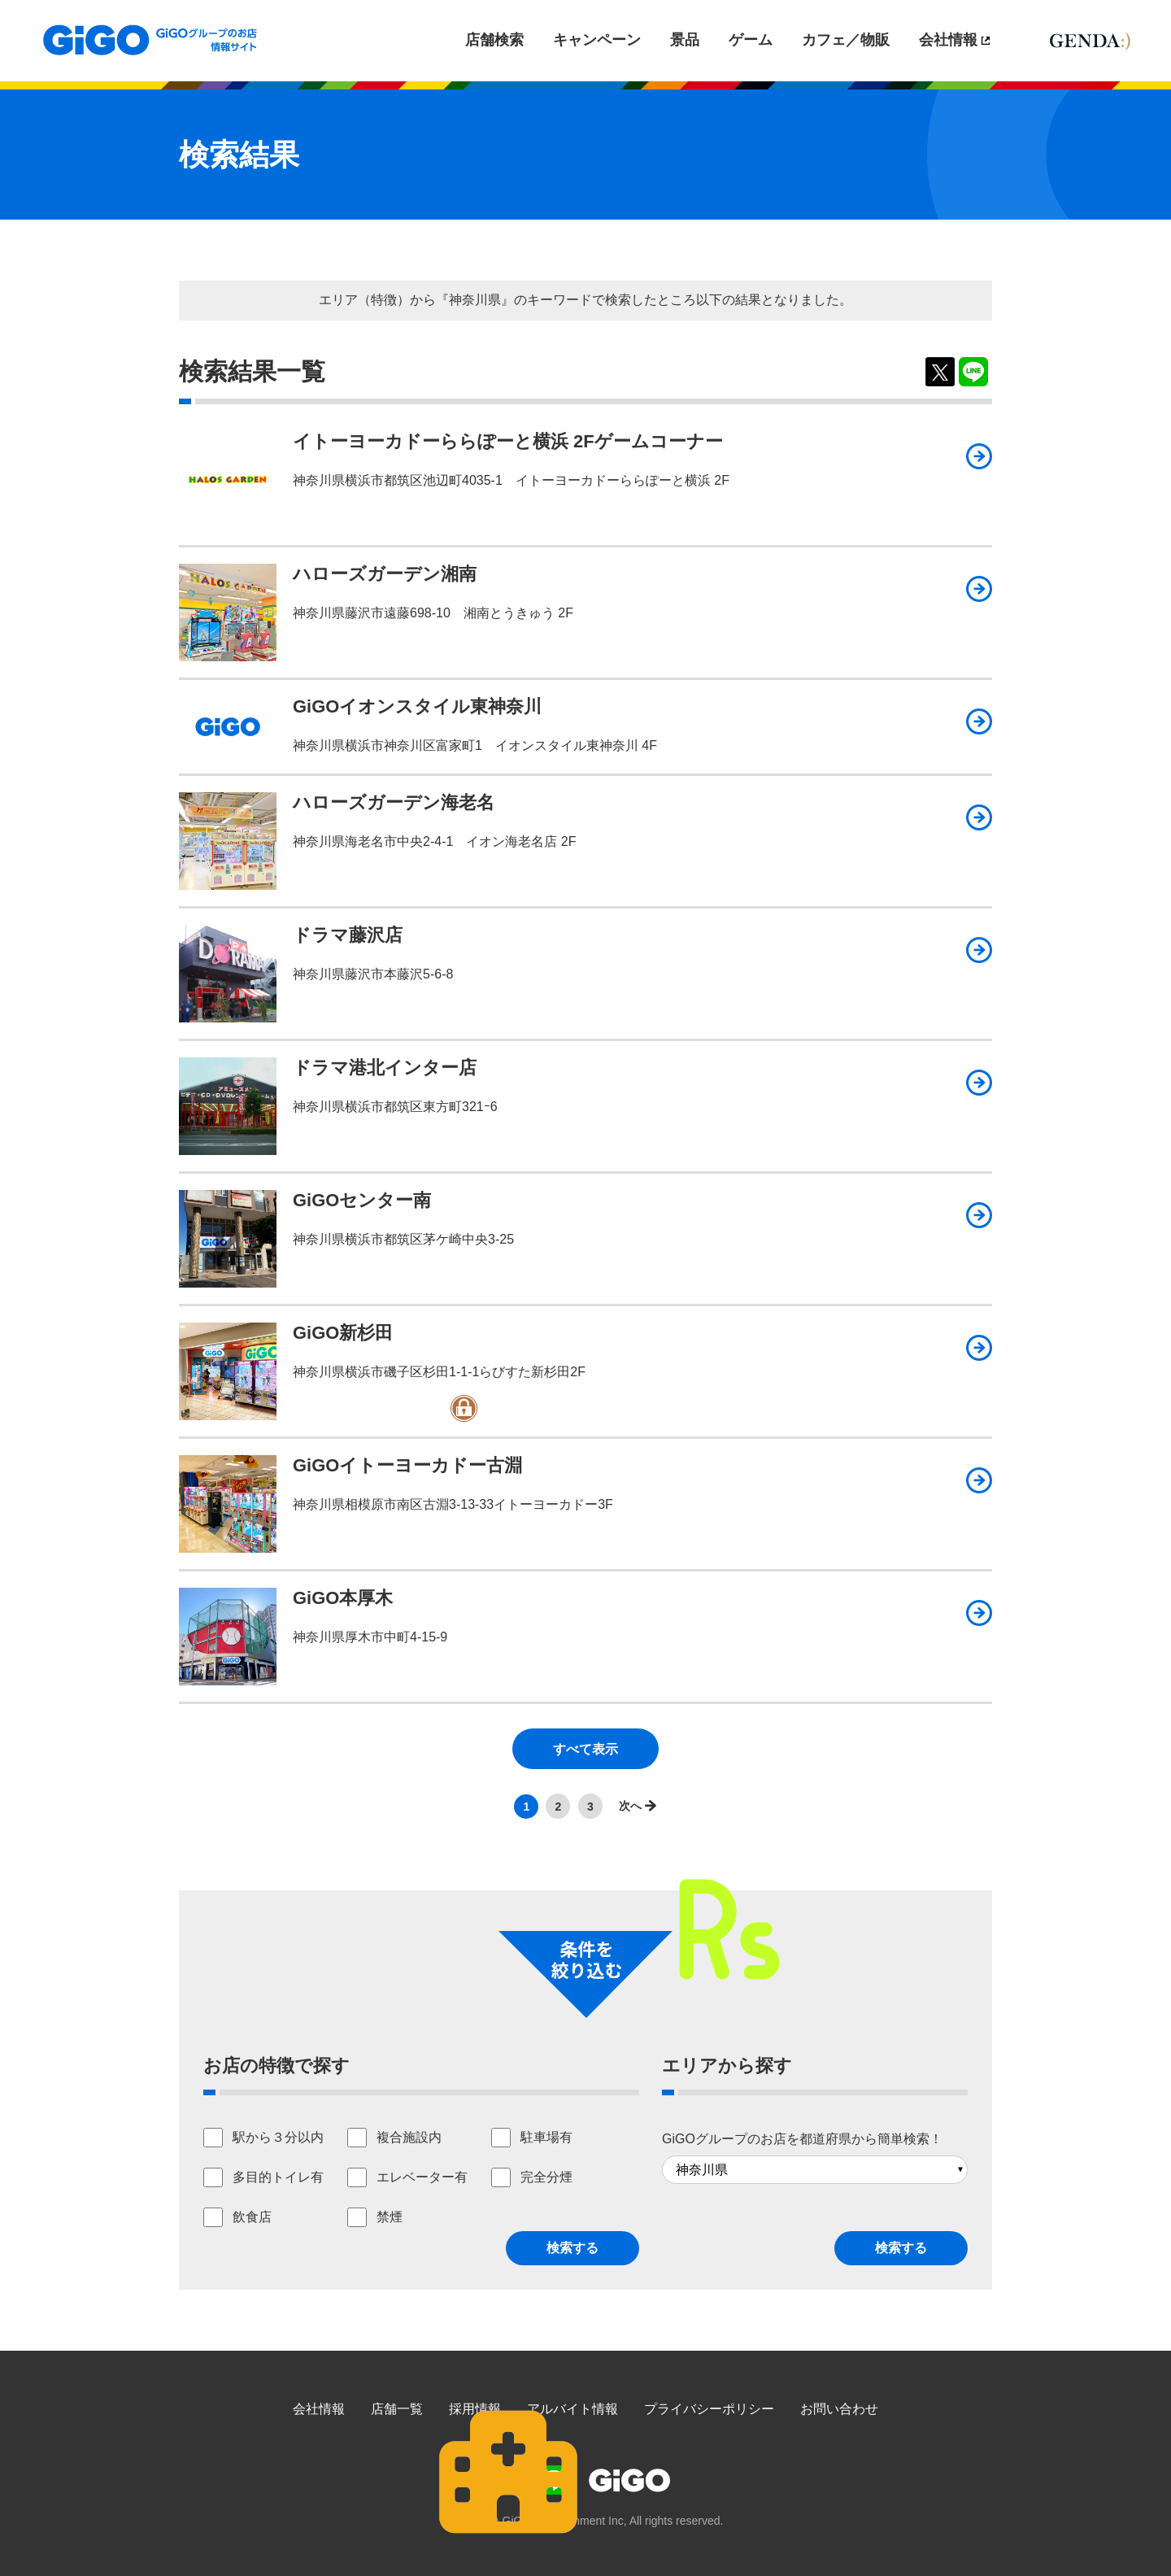 The width and height of the screenshot is (1171, 2576). What do you see at coordinates (508, 2472) in the screenshot?
I see `find nearby hospitals or medical facilities` at bounding box center [508, 2472].